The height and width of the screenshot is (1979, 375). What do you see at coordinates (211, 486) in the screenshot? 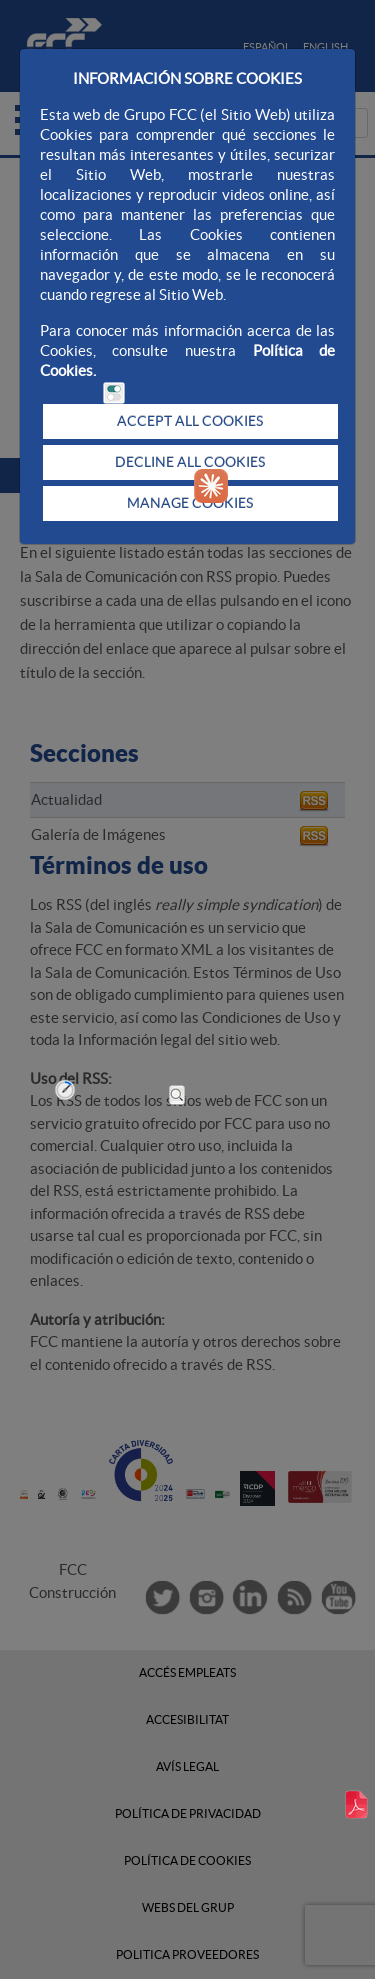
I see `open the Claude AI assistant app` at bounding box center [211, 486].